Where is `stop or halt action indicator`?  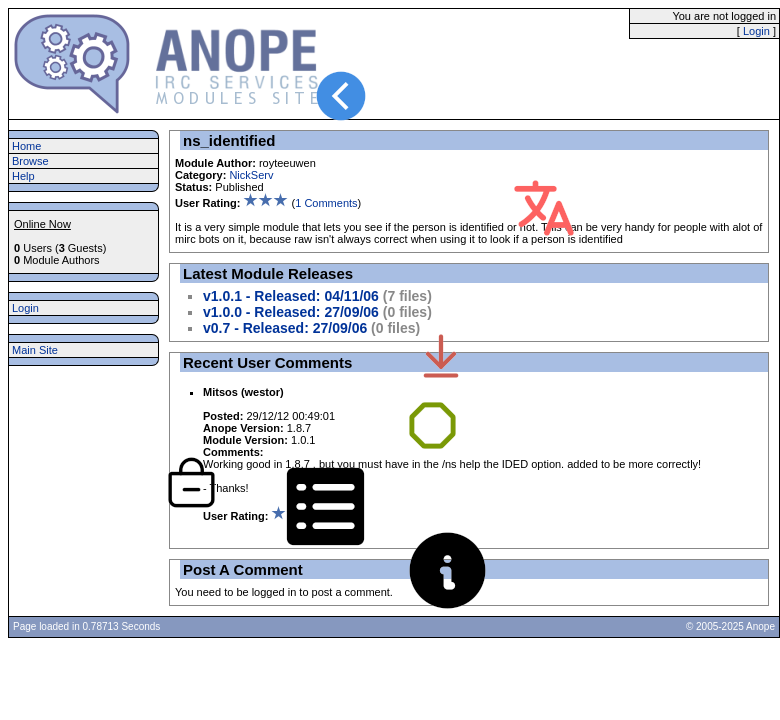
stop or halt action indicator is located at coordinates (432, 425).